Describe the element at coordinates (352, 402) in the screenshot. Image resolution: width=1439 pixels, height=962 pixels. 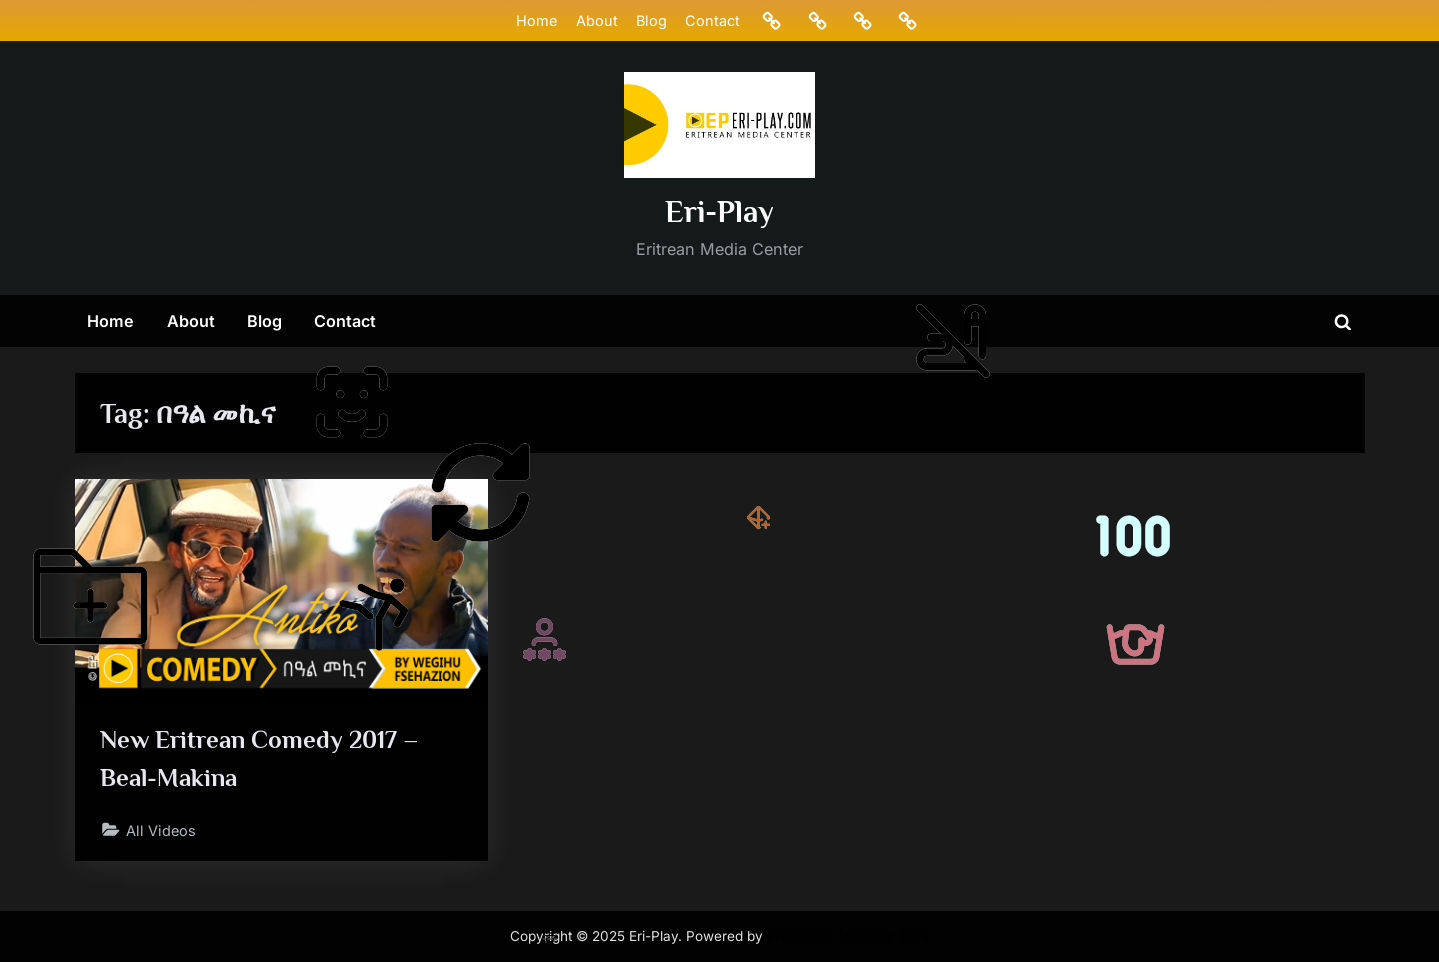
I see `authenticate with face id` at that location.